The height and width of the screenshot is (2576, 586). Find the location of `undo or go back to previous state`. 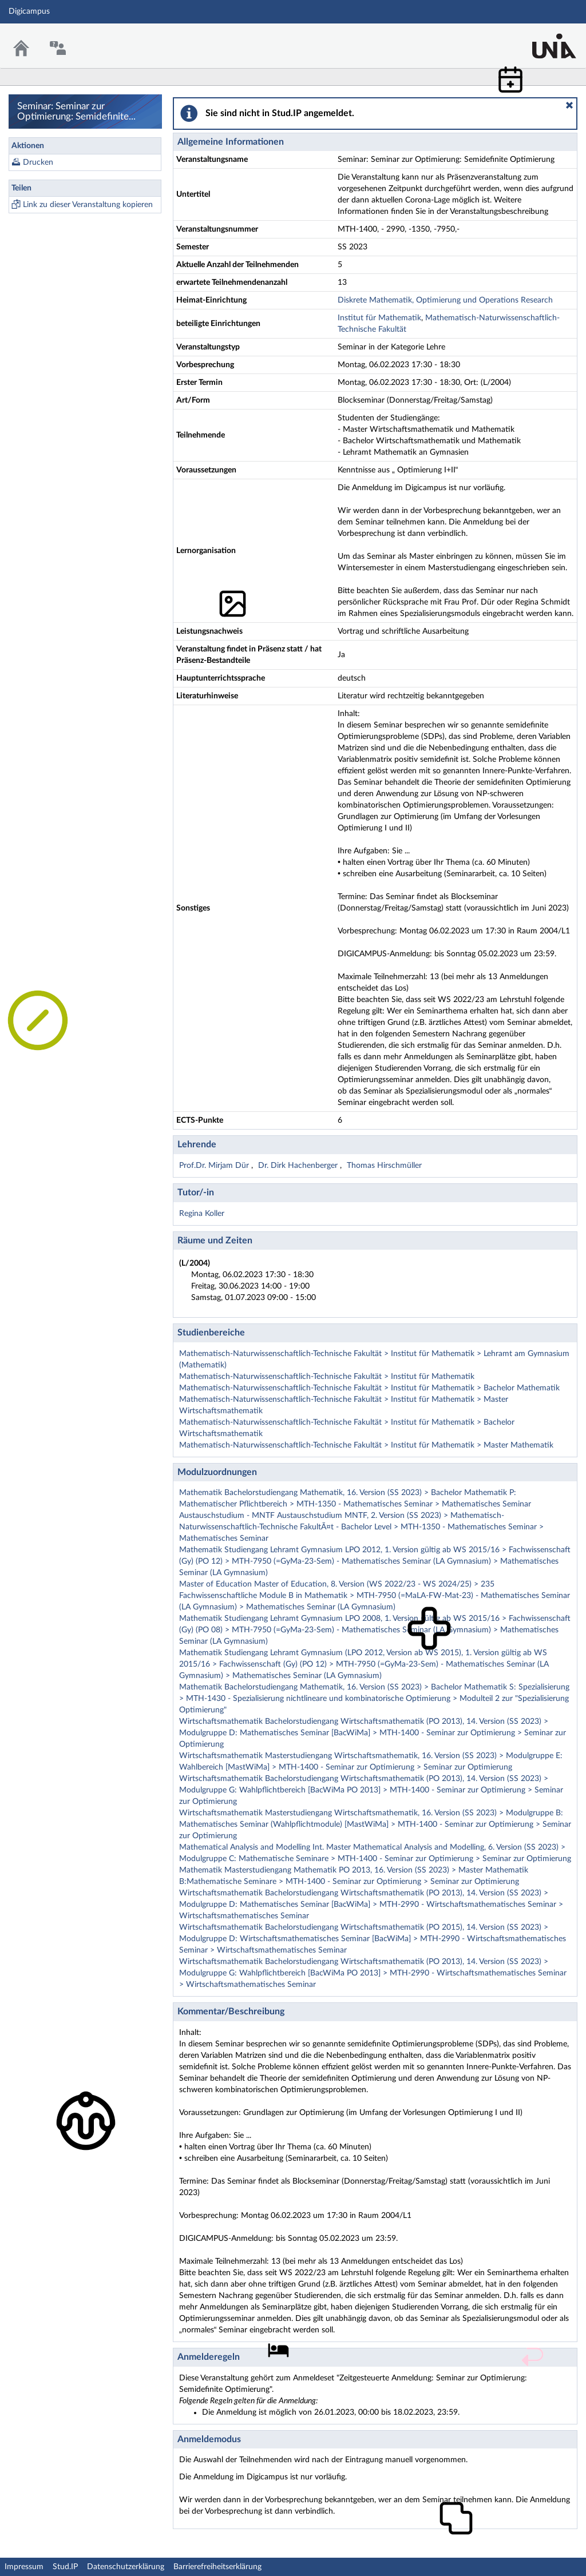

undo or go back to previous state is located at coordinates (532, 2356).